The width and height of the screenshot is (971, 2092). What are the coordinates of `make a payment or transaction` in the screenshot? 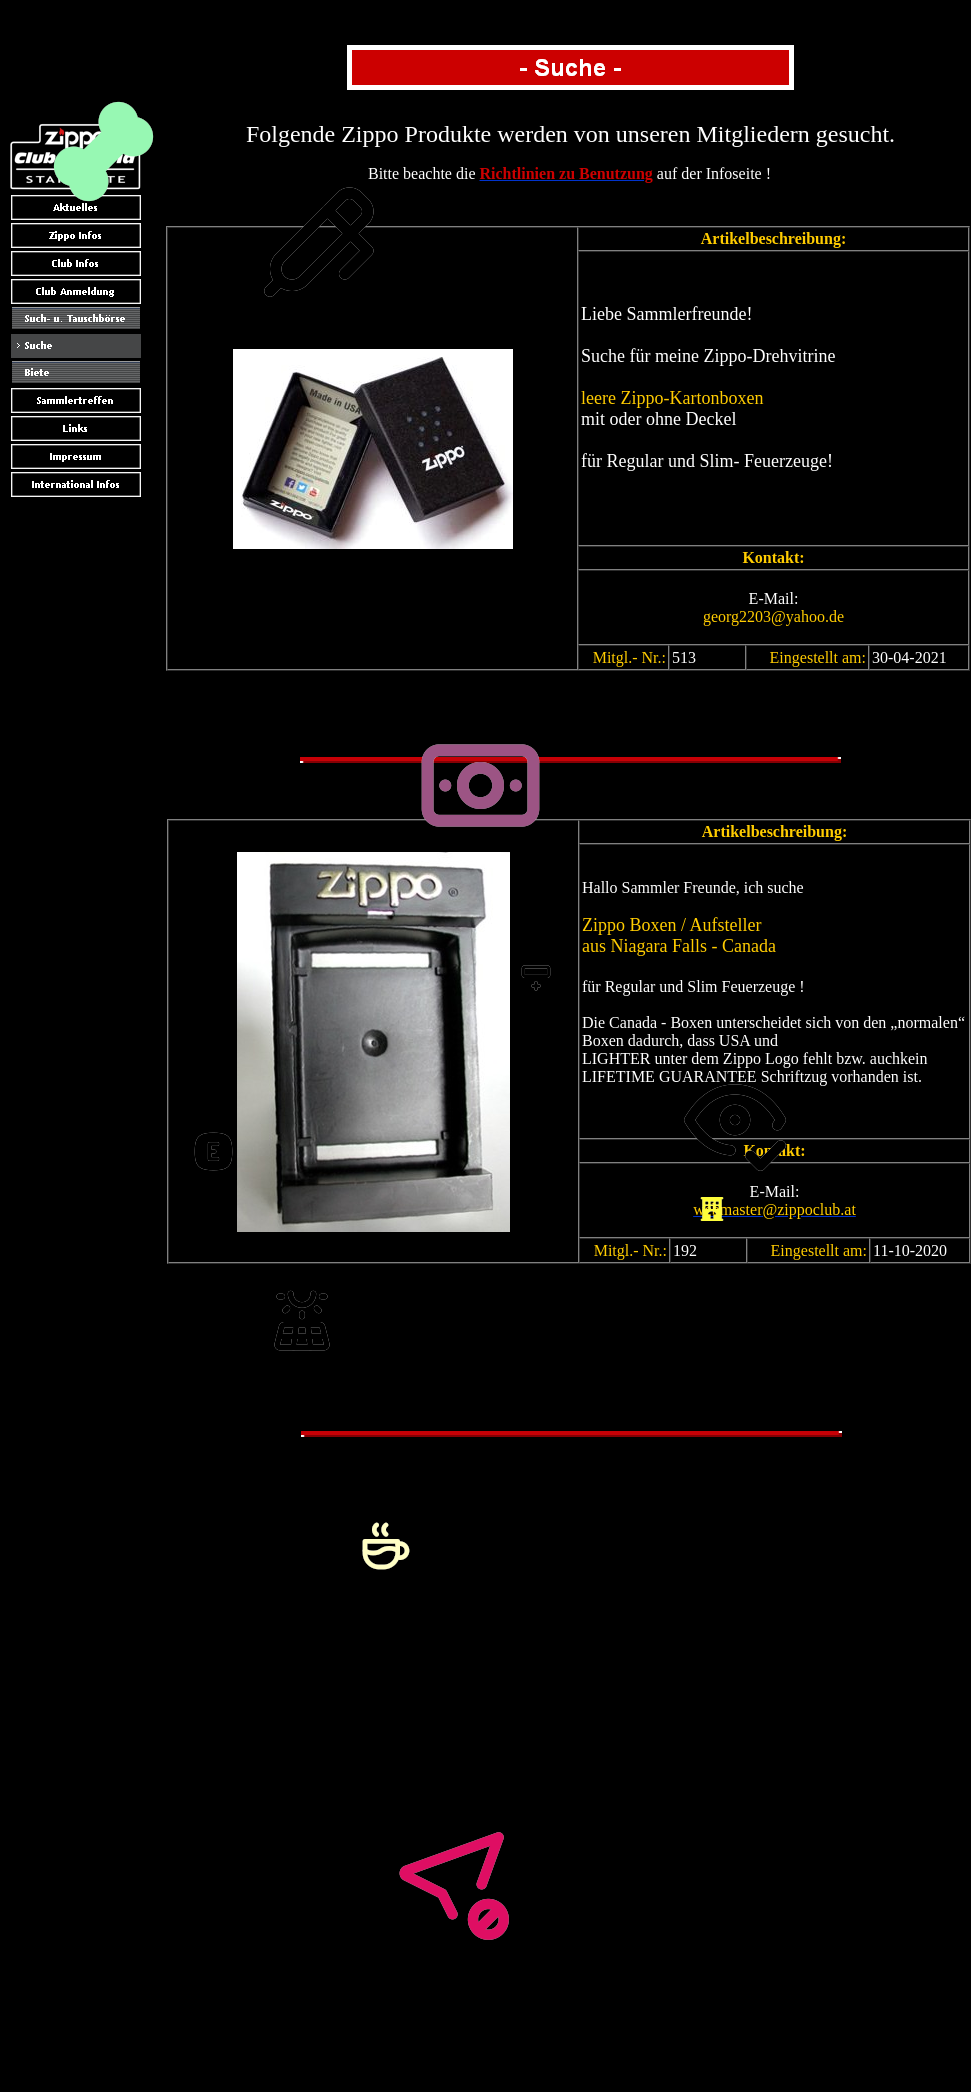 It's located at (480, 785).